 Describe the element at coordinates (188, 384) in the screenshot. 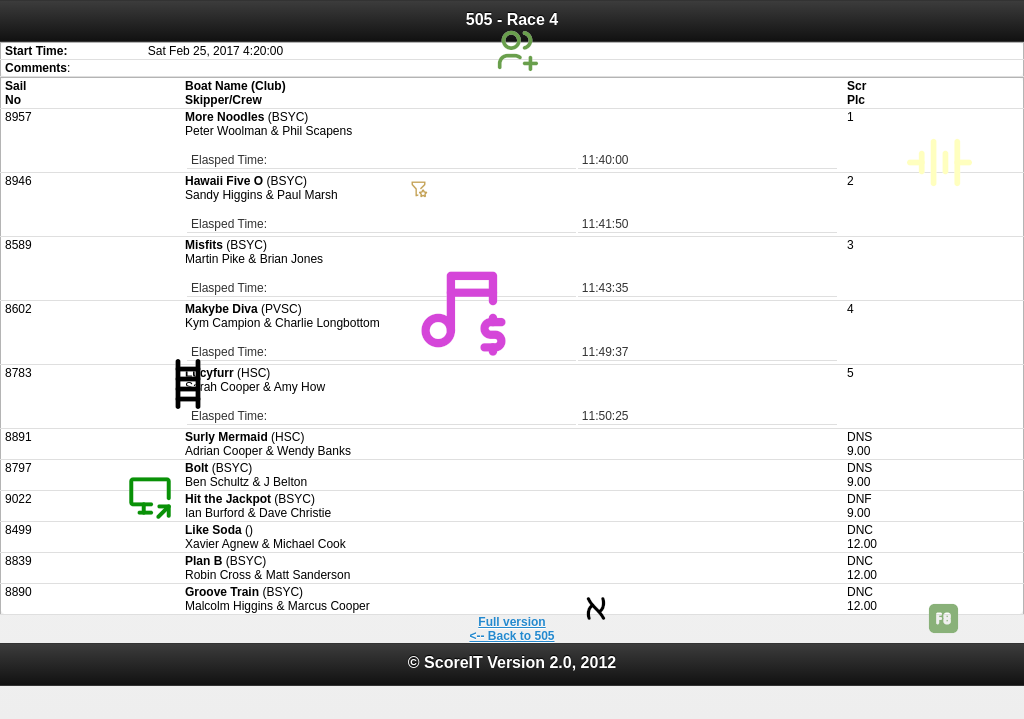

I see `access tools or equipment section` at that location.